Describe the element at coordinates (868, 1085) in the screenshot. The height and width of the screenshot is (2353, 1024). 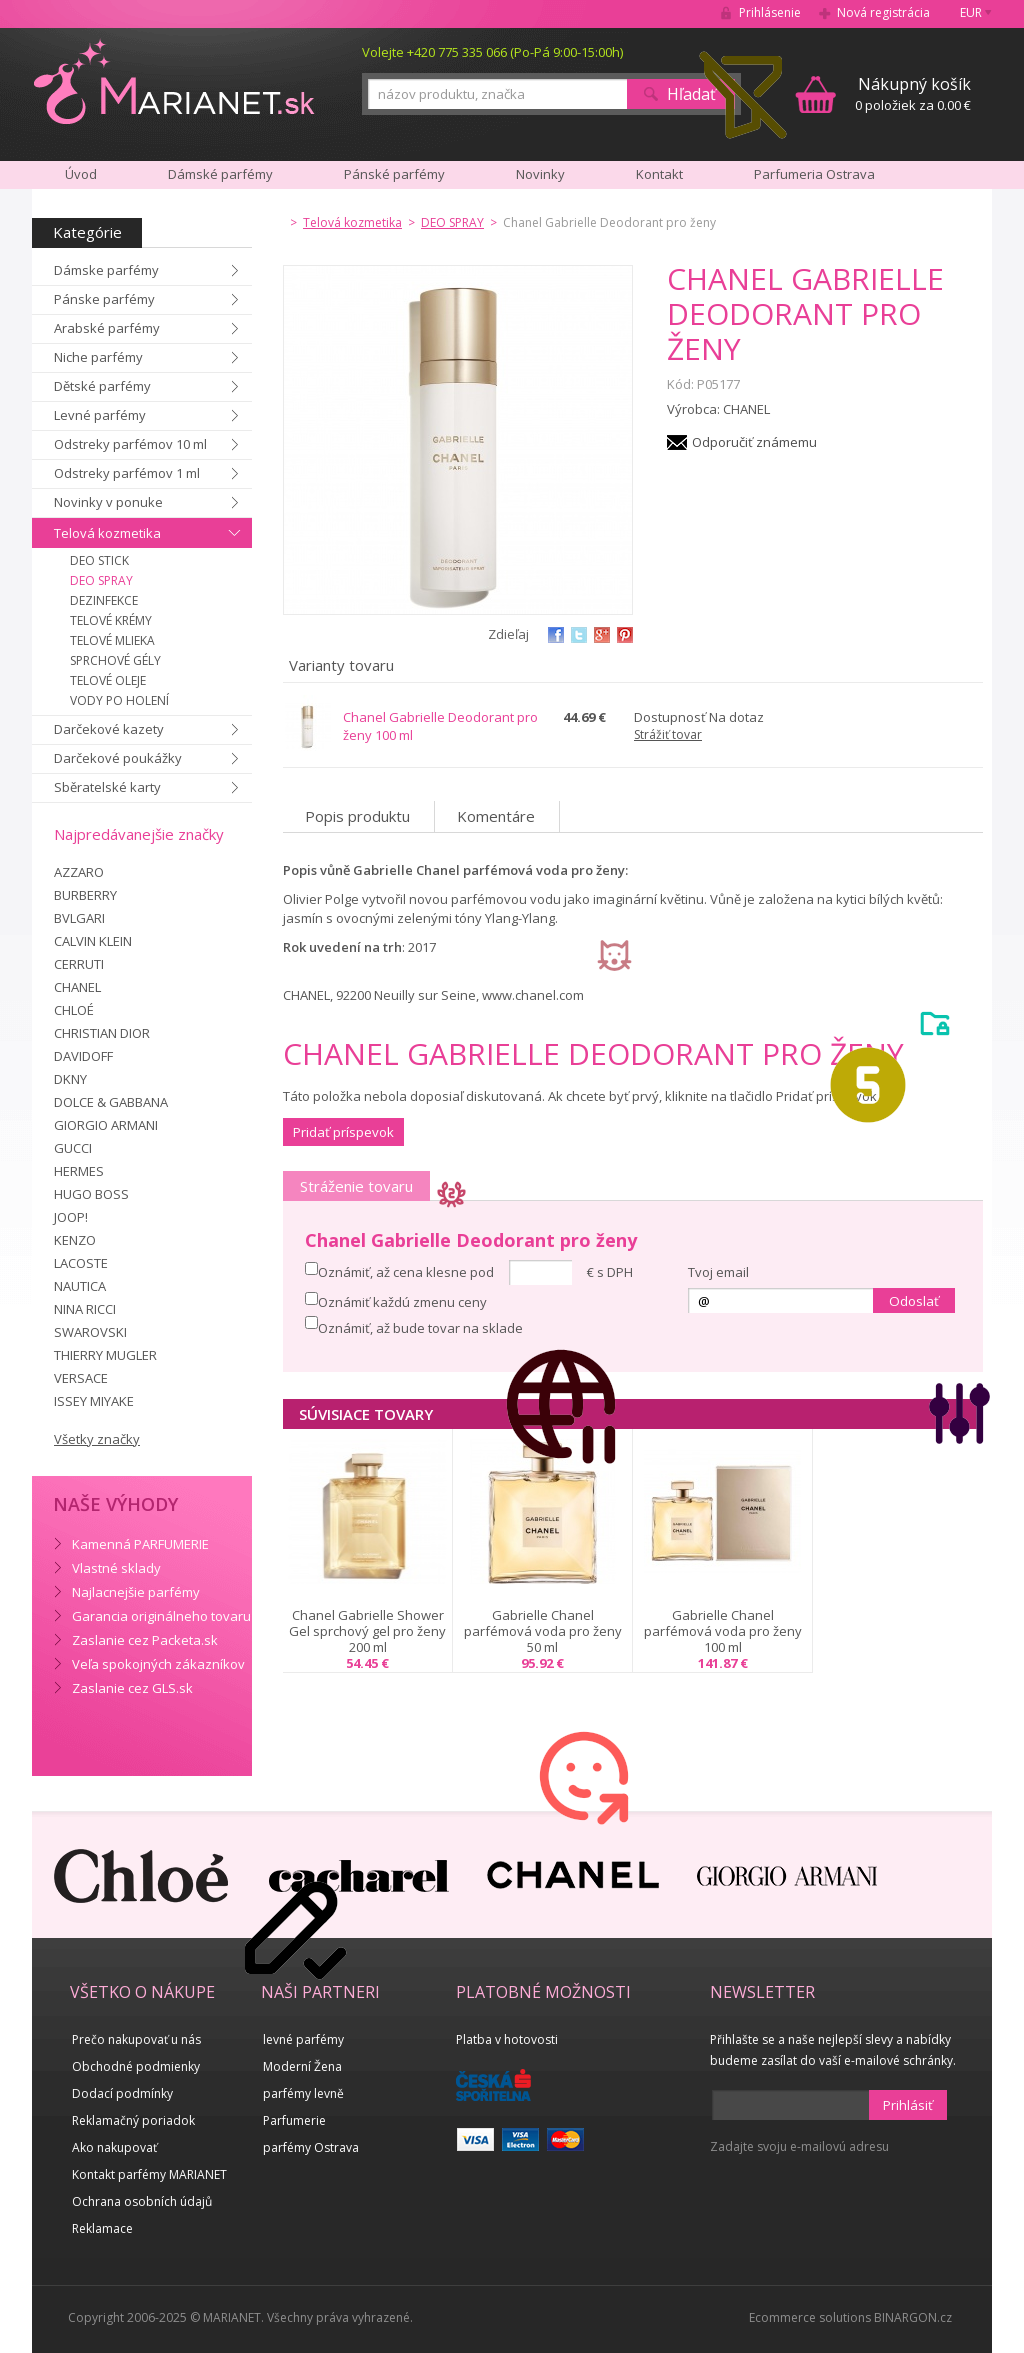
I see `indicates step 5 in a multi-step process` at that location.